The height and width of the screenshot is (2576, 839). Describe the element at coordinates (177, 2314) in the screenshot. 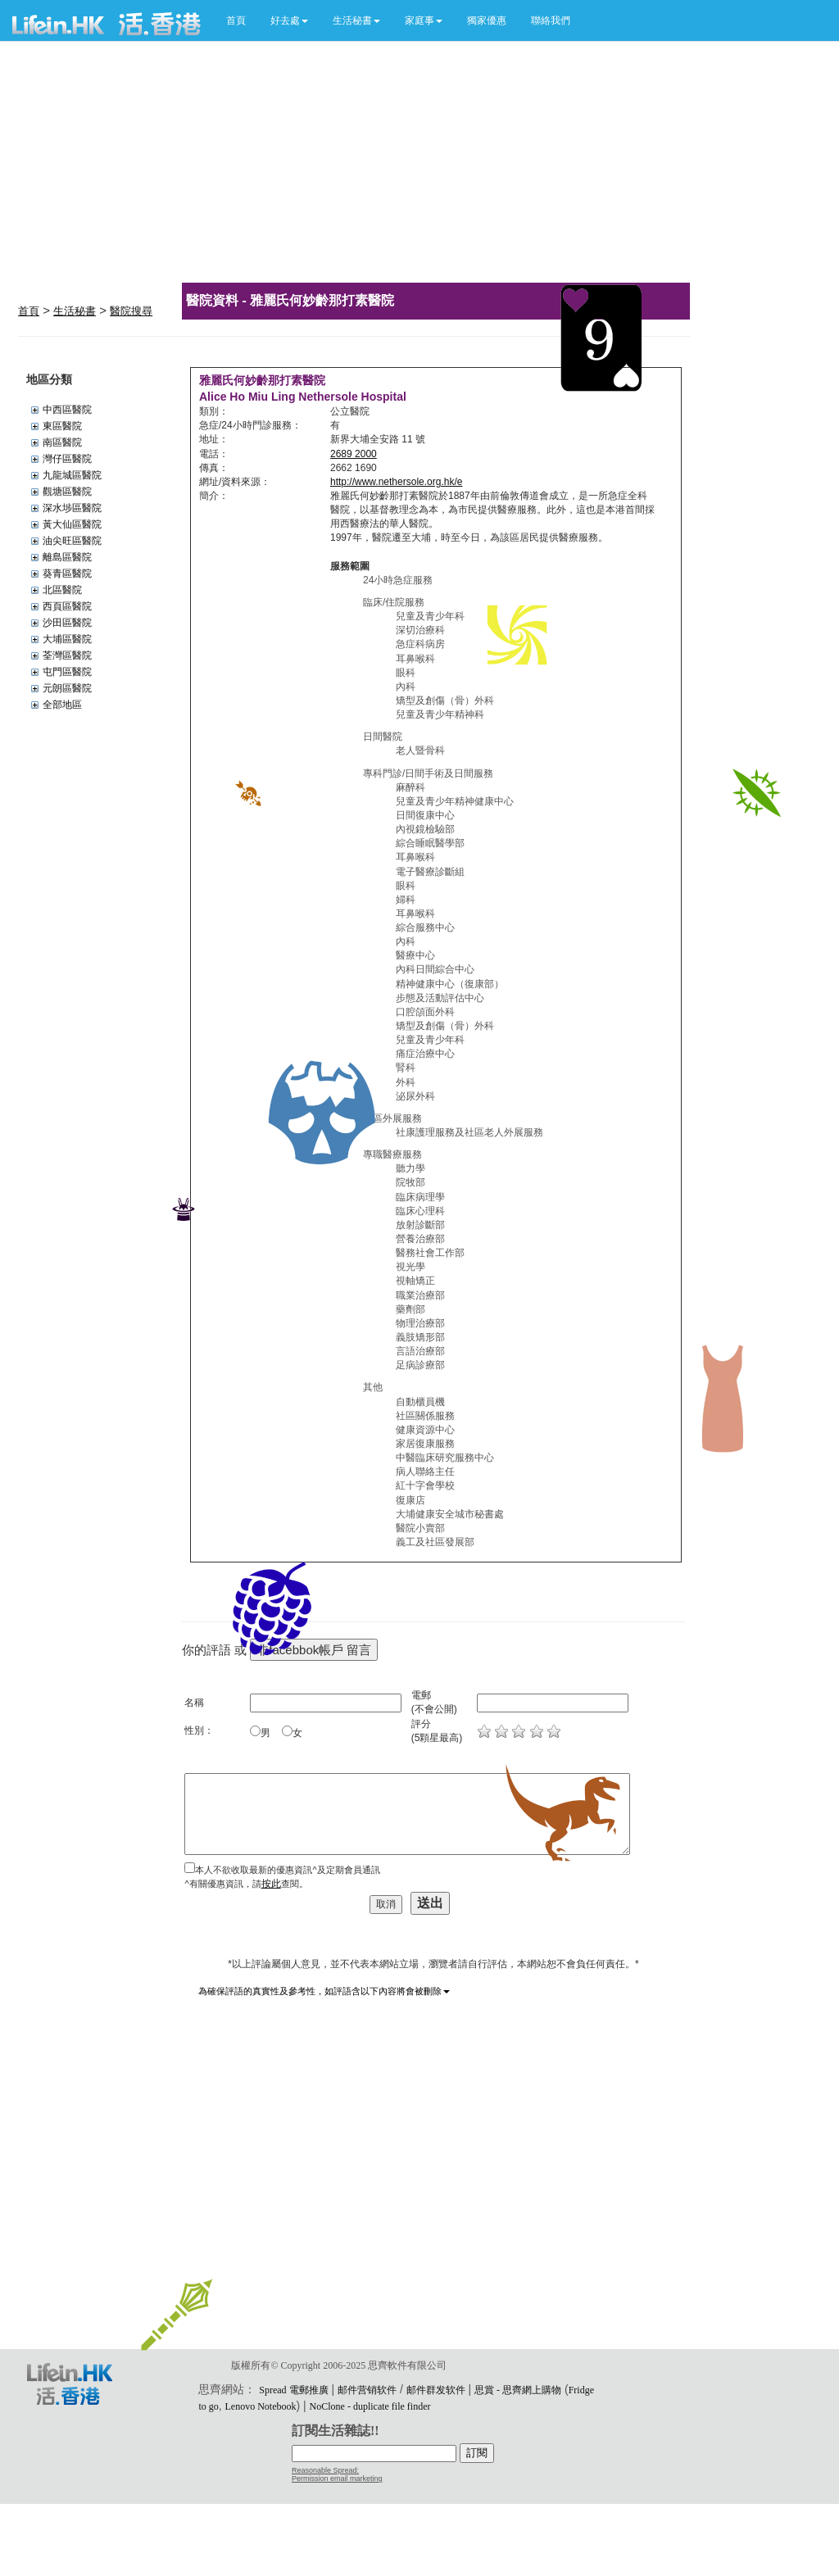

I see `select flanged mace as equipped weapon` at that location.